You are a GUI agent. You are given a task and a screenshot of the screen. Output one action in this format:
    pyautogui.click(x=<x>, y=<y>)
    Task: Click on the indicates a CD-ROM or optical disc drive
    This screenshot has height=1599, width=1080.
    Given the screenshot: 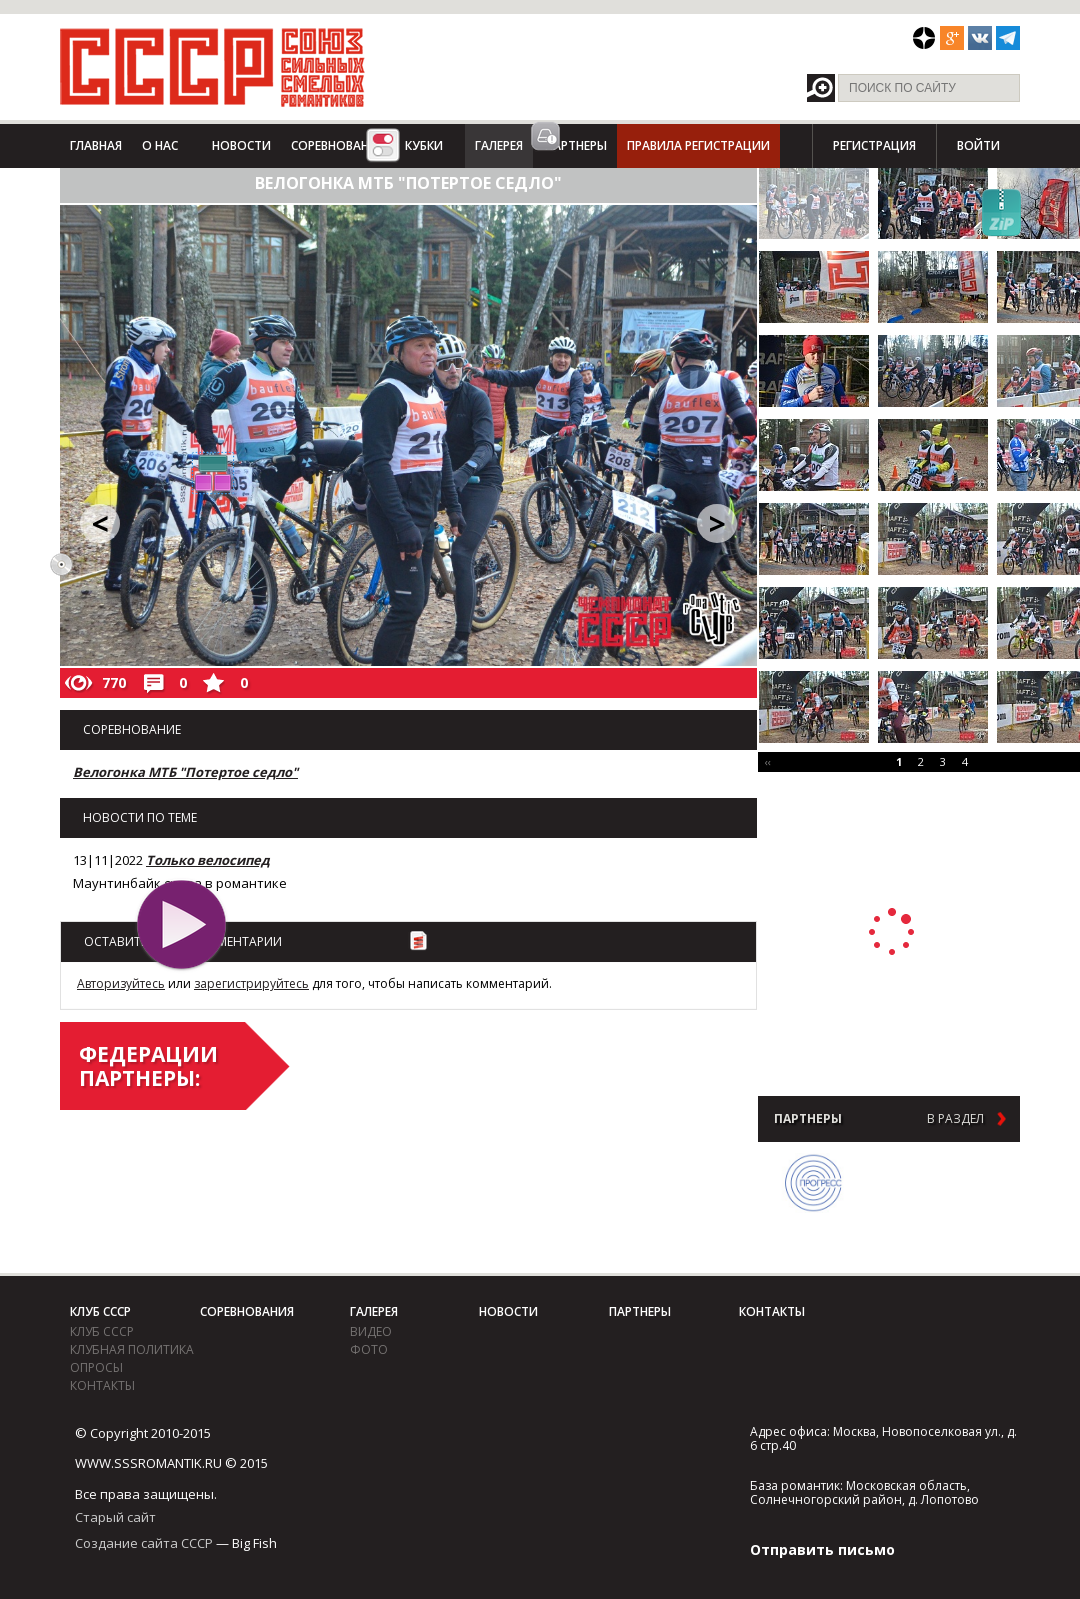 What is the action you would take?
    pyautogui.click(x=61, y=564)
    